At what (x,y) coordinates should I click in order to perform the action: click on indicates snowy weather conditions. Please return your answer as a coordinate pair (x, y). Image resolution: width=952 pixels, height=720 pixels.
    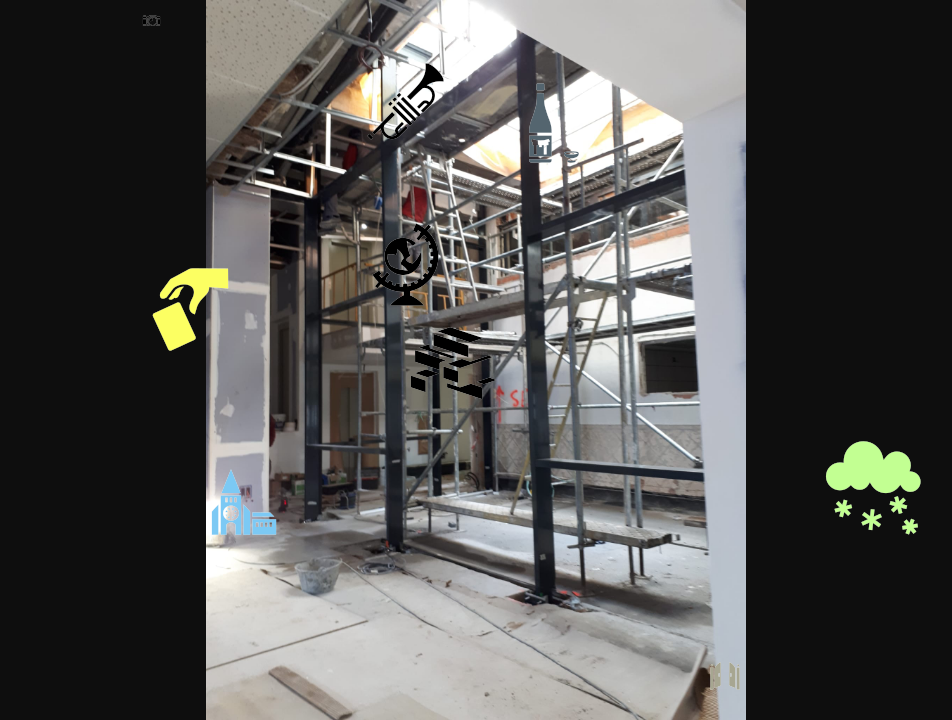
    Looking at the image, I should click on (873, 488).